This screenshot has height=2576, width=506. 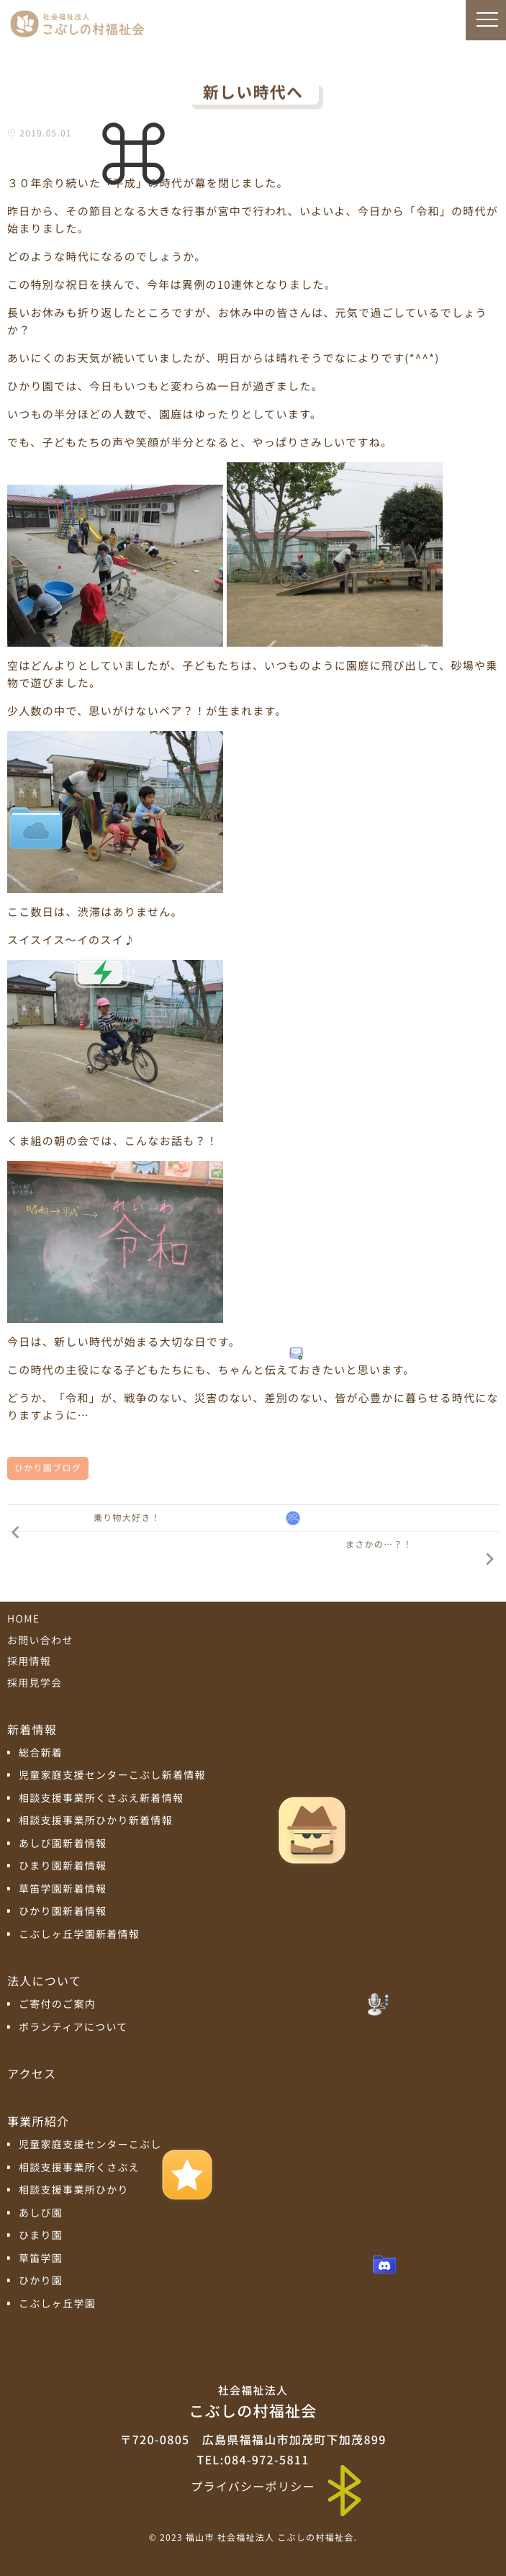 What do you see at coordinates (312, 1830) in the screenshot?
I see `open d-spy application for debugging d-bus` at bounding box center [312, 1830].